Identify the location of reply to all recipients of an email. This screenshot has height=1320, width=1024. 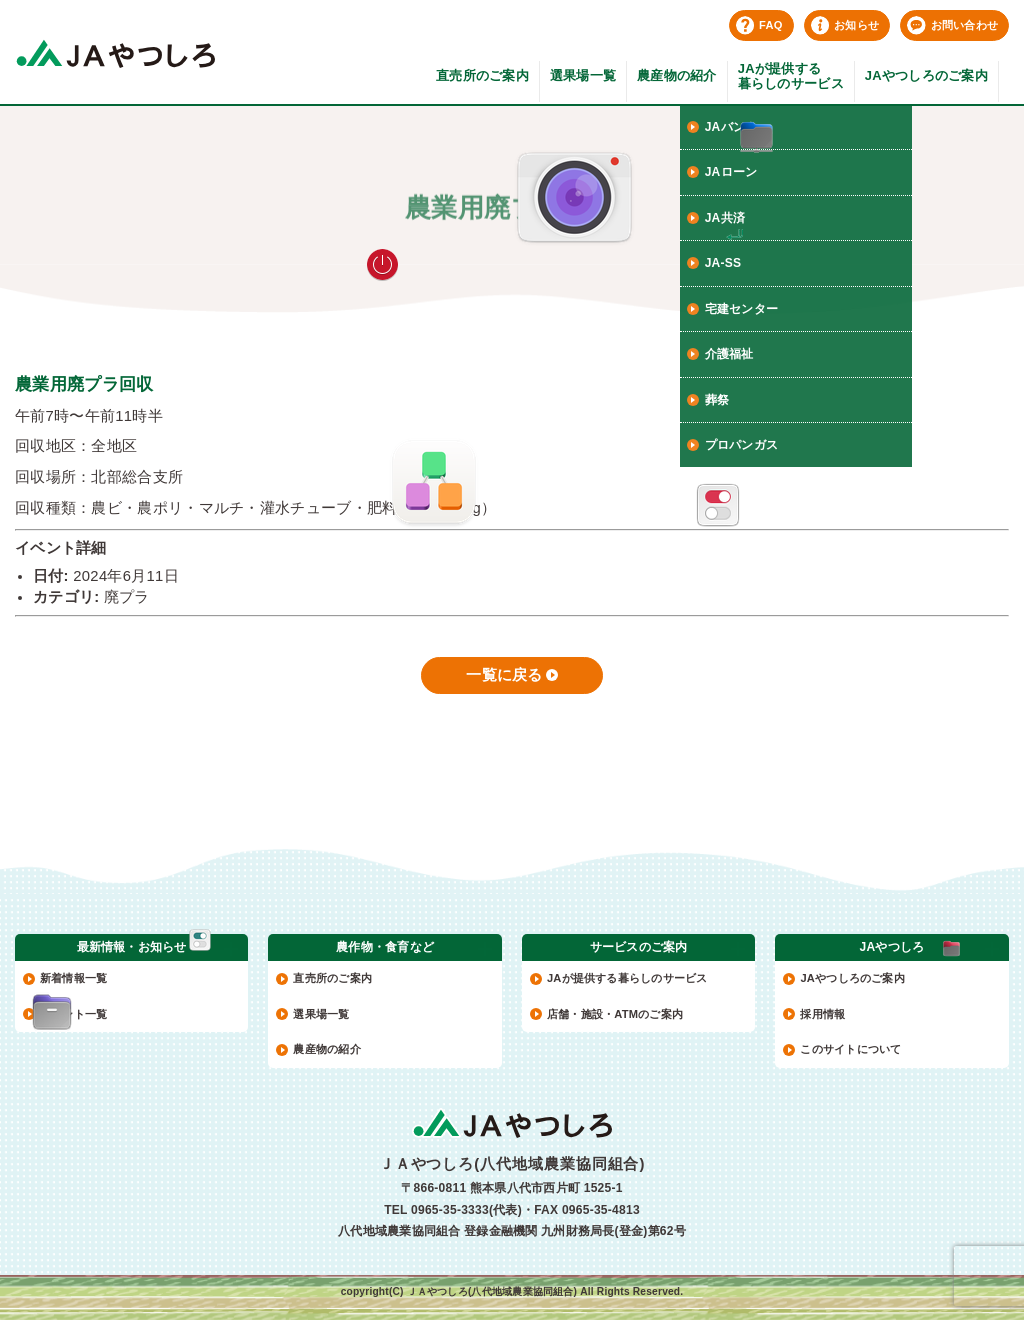
(734, 233).